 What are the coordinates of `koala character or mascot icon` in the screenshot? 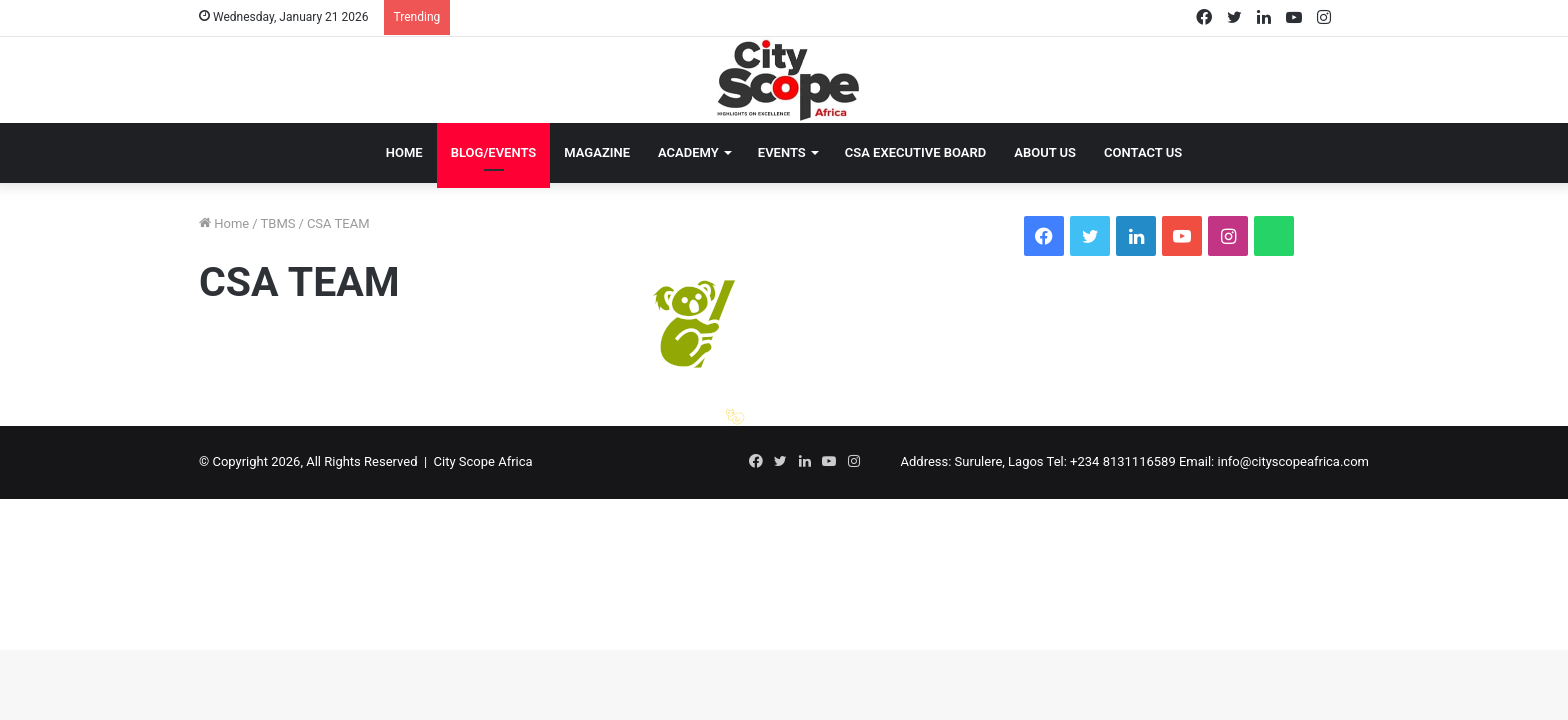 It's located at (694, 324).